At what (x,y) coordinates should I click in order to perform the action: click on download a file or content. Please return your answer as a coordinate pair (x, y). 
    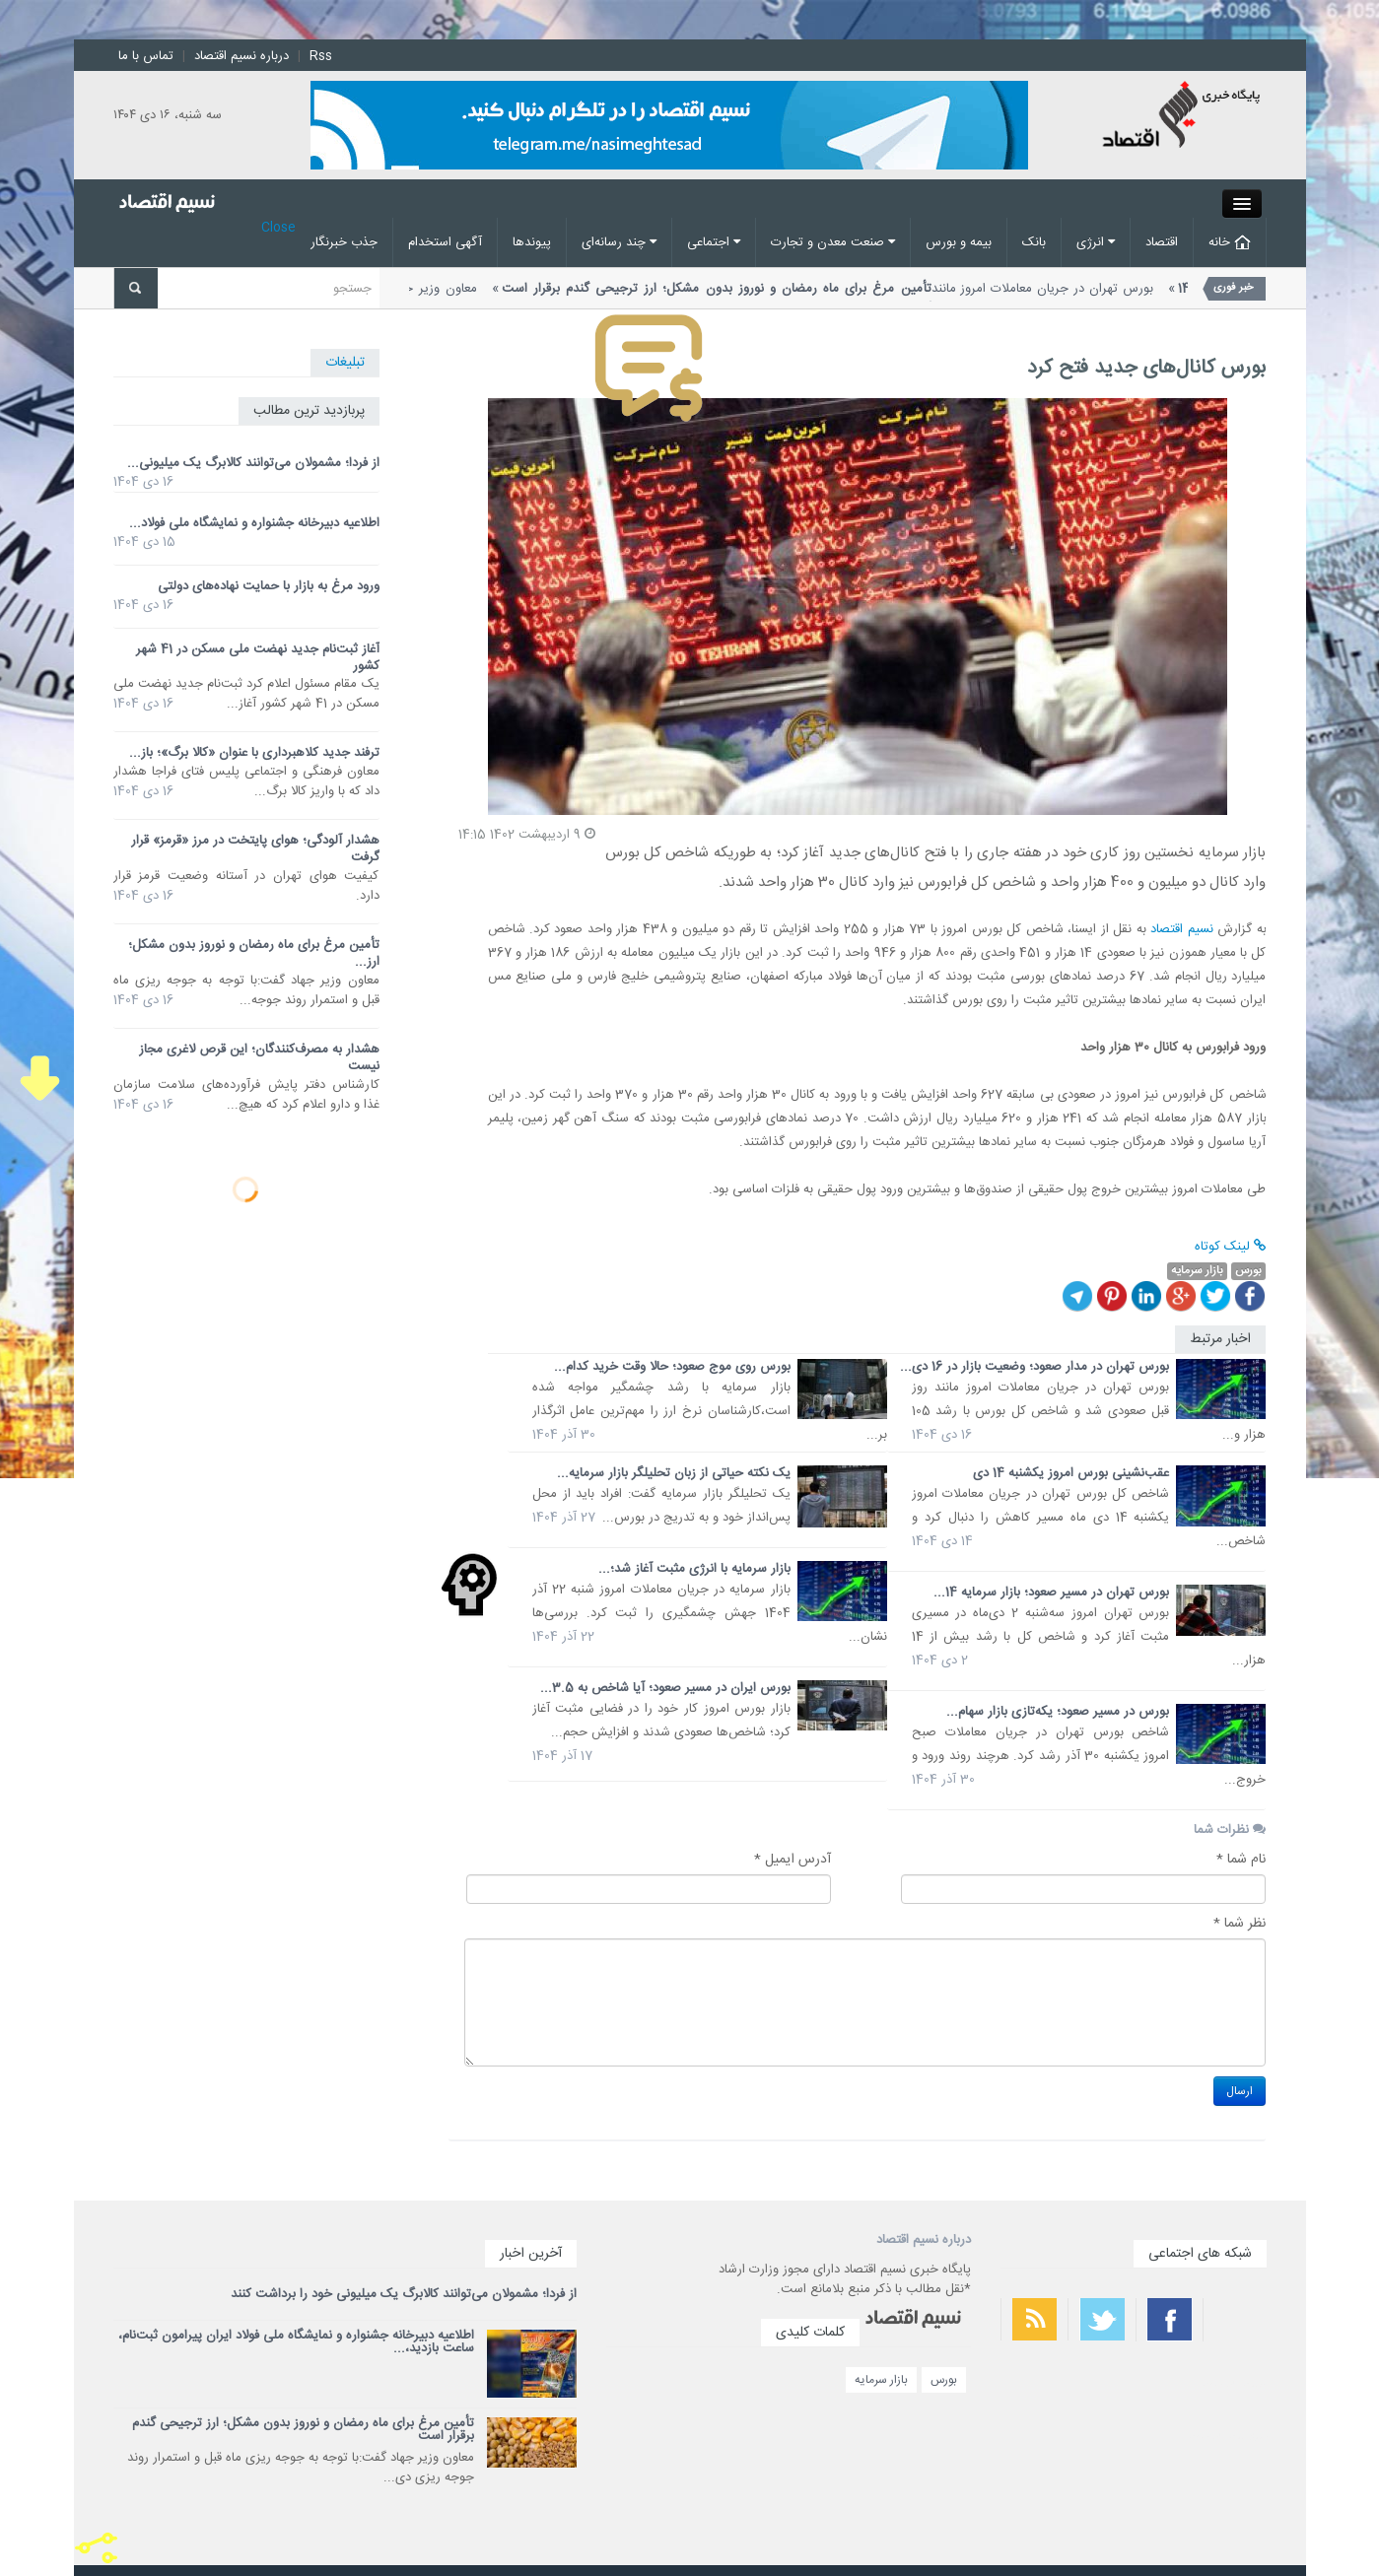
    Looking at the image, I should click on (39, 1078).